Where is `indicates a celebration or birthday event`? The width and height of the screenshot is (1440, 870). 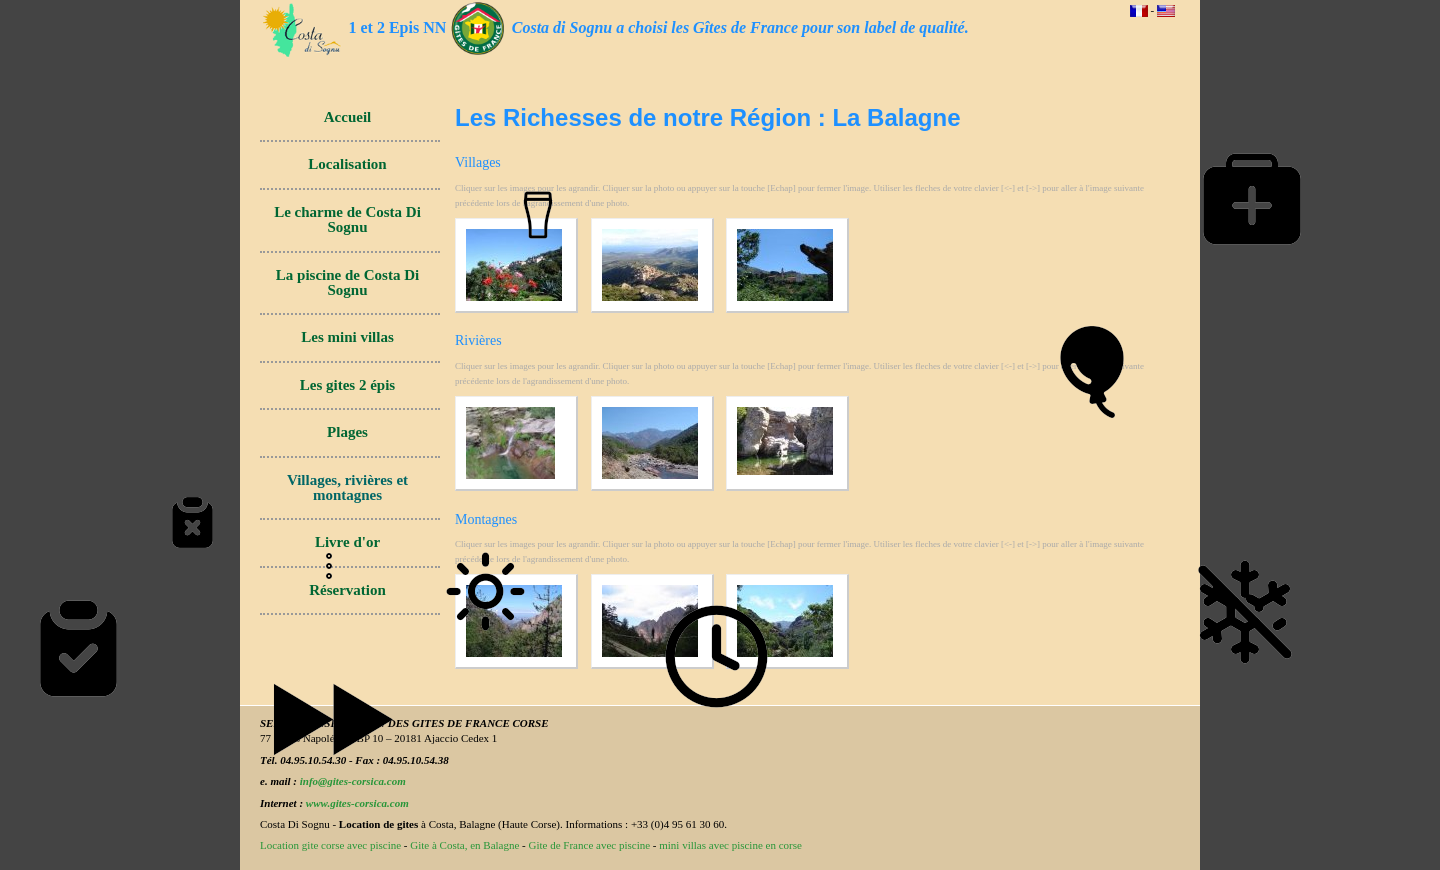
indicates a celebration or birthday event is located at coordinates (1092, 372).